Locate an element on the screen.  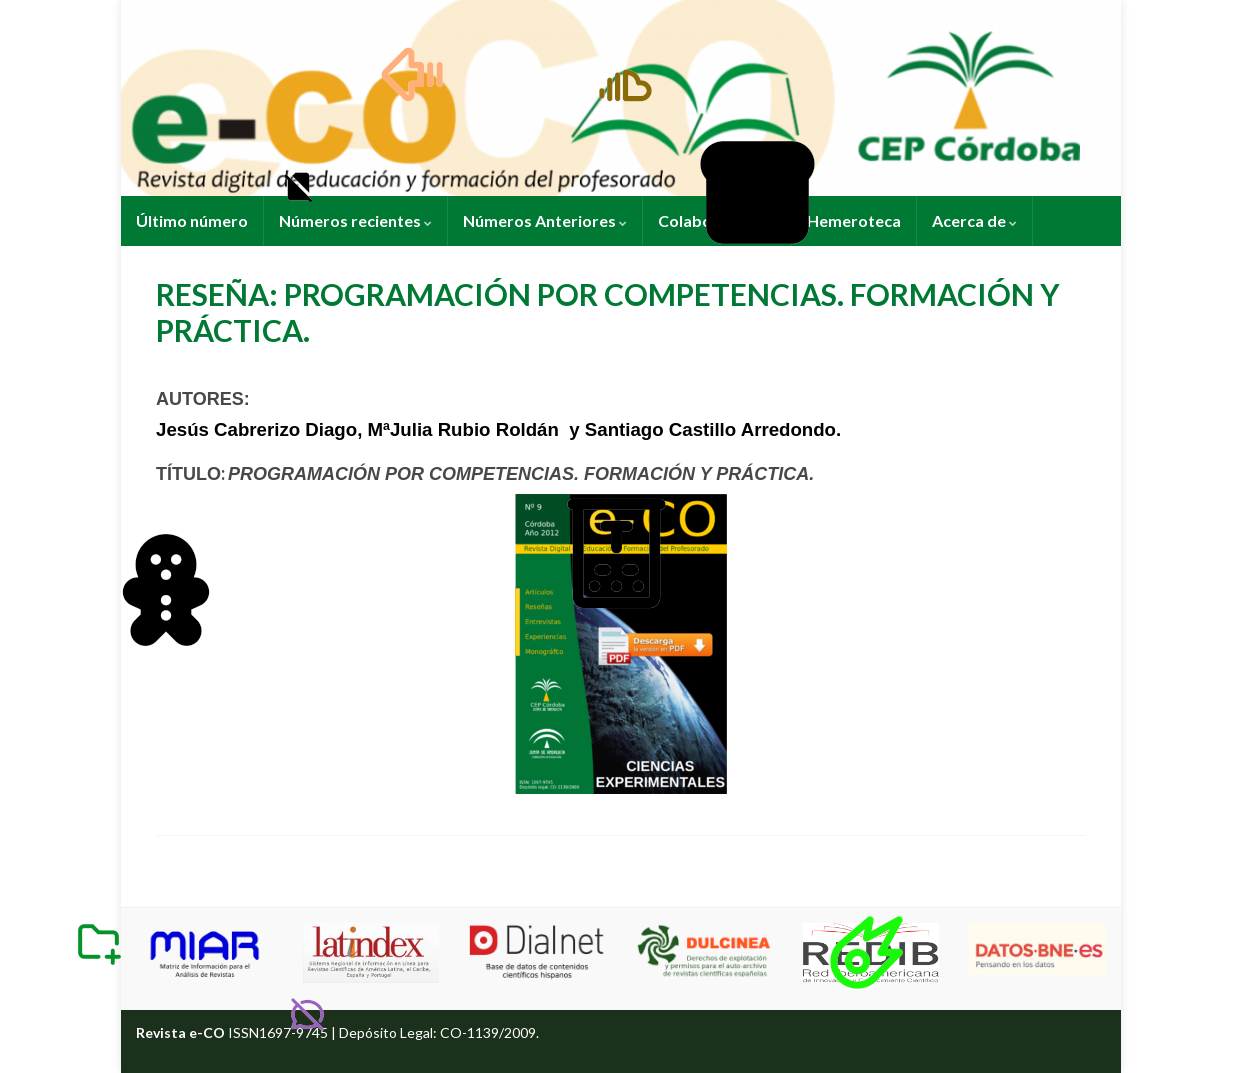
view data table or spreadsheet is located at coordinates (616, 553).